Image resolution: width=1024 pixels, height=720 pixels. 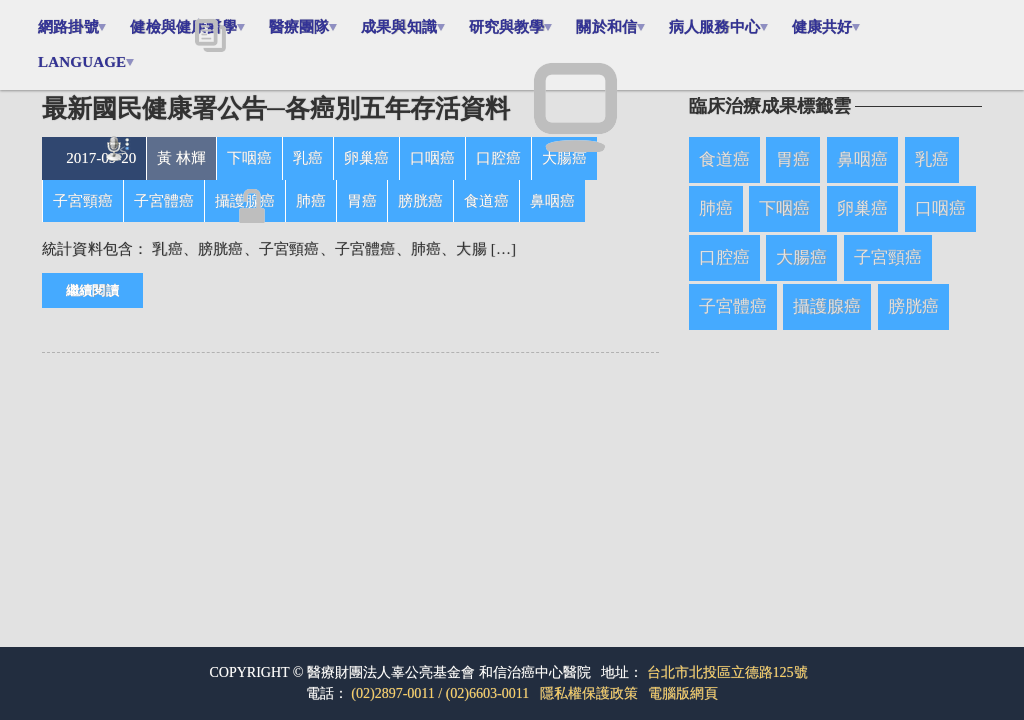 What do you see at coordinates (252, 206) in the screenshot?
I see `indicates unlocked or editable state` at bounding box center [252, 206].